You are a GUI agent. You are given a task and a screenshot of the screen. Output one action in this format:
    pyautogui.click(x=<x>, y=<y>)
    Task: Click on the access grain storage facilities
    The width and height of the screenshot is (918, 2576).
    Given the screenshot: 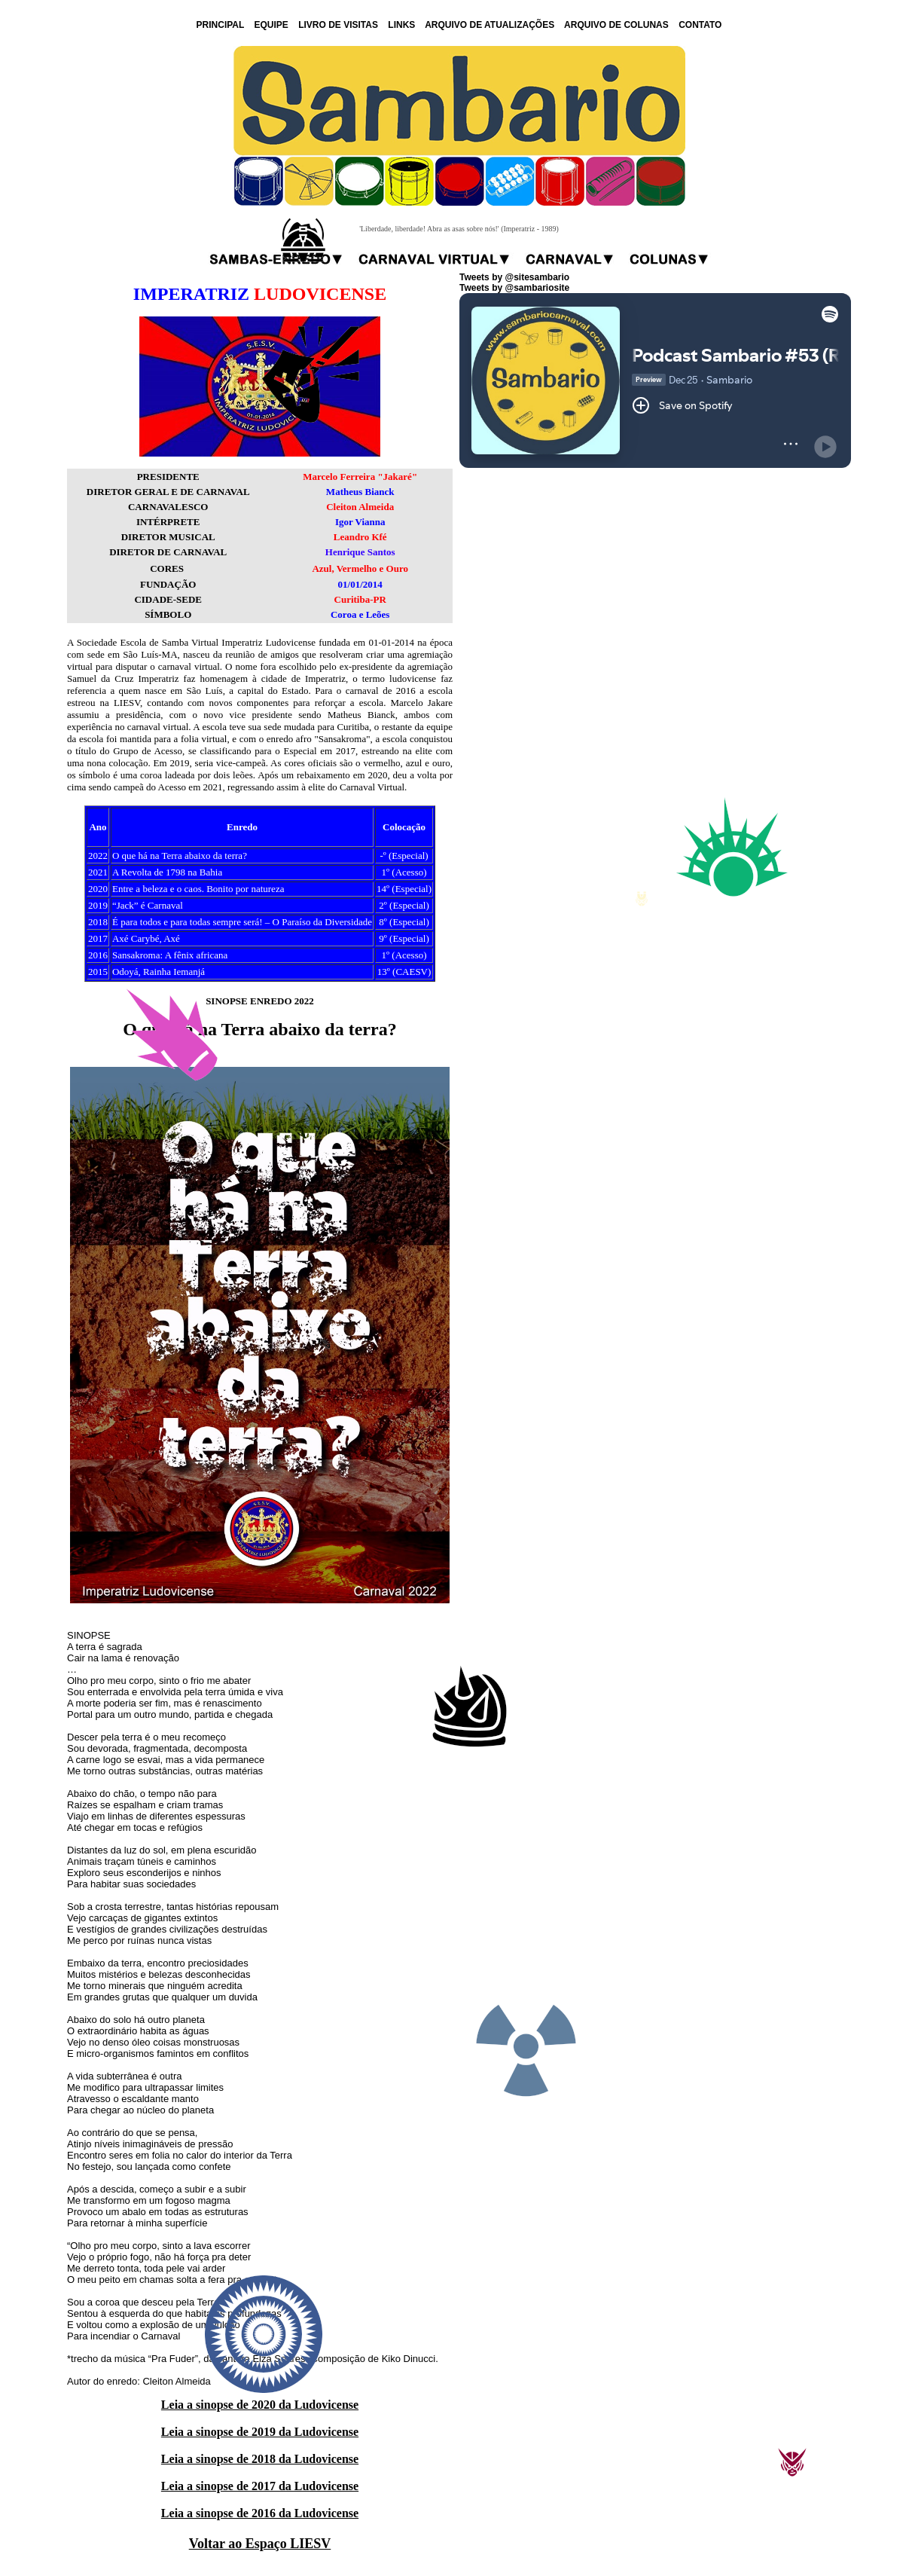 What is the action you would take?
    pyautogui.click(x=303, y=240)
    